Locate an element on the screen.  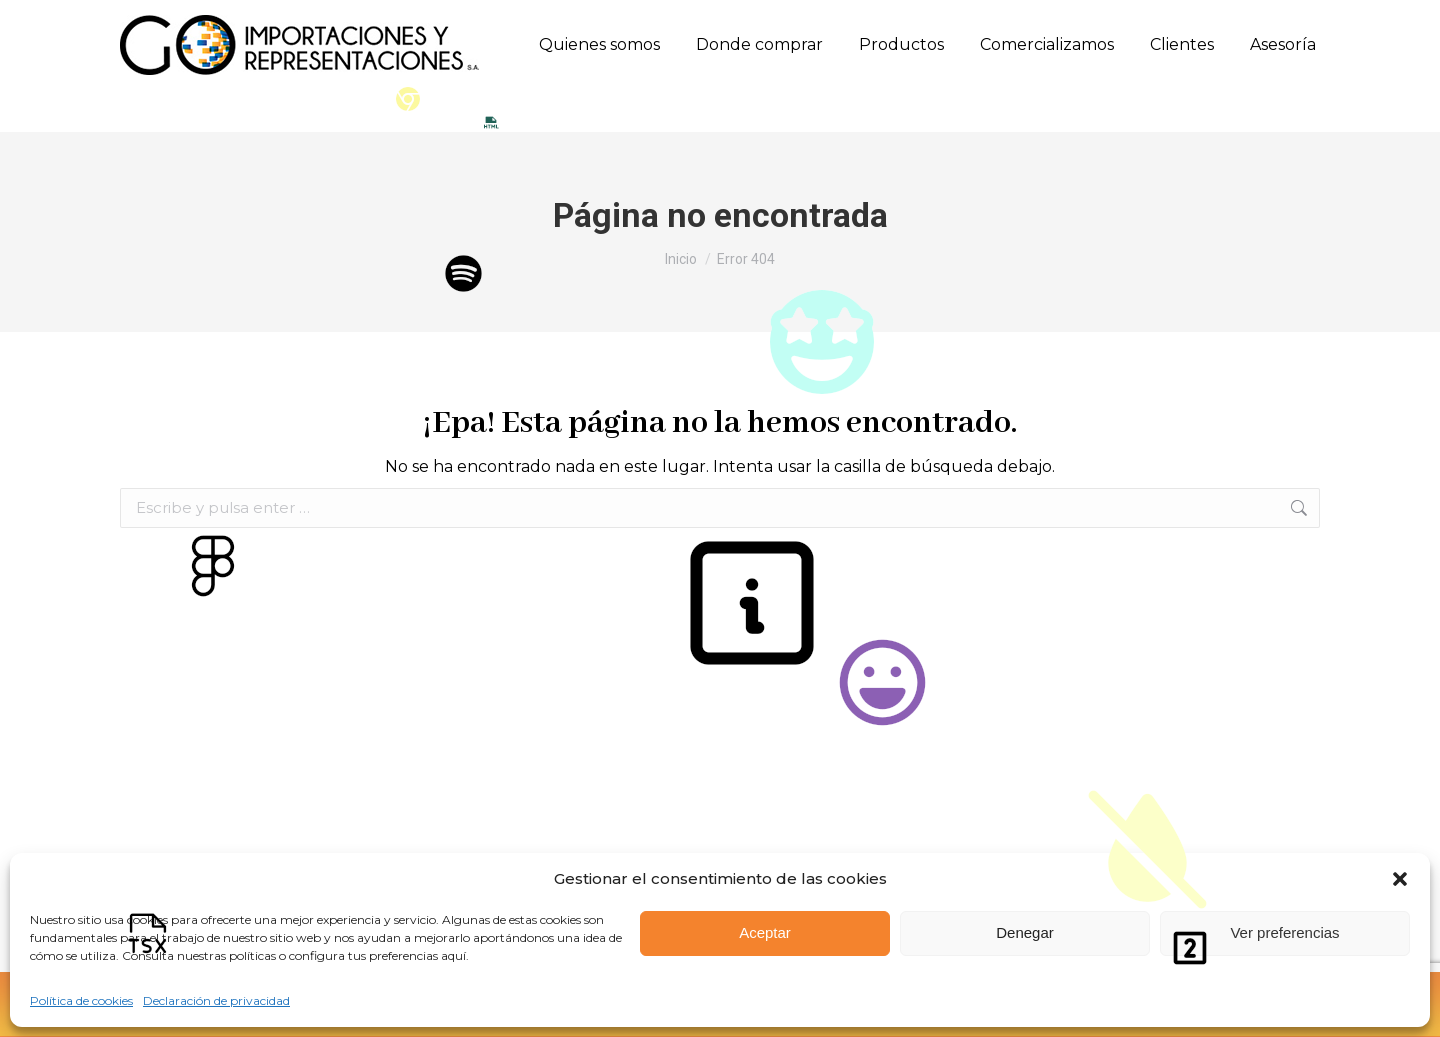
open Figma design tool is located at coordinates (213, 566).